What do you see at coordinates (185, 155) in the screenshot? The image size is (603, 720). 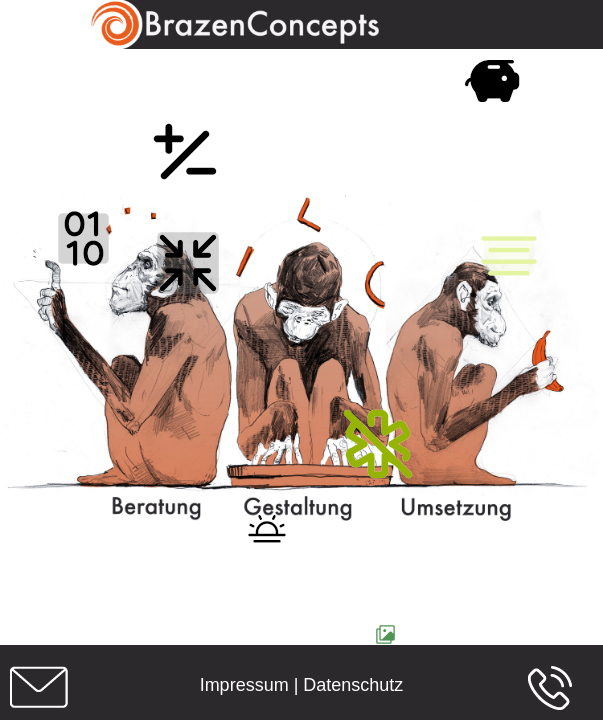 I see `toggle between adding or subtracting values` at bounding box center [185, 155].